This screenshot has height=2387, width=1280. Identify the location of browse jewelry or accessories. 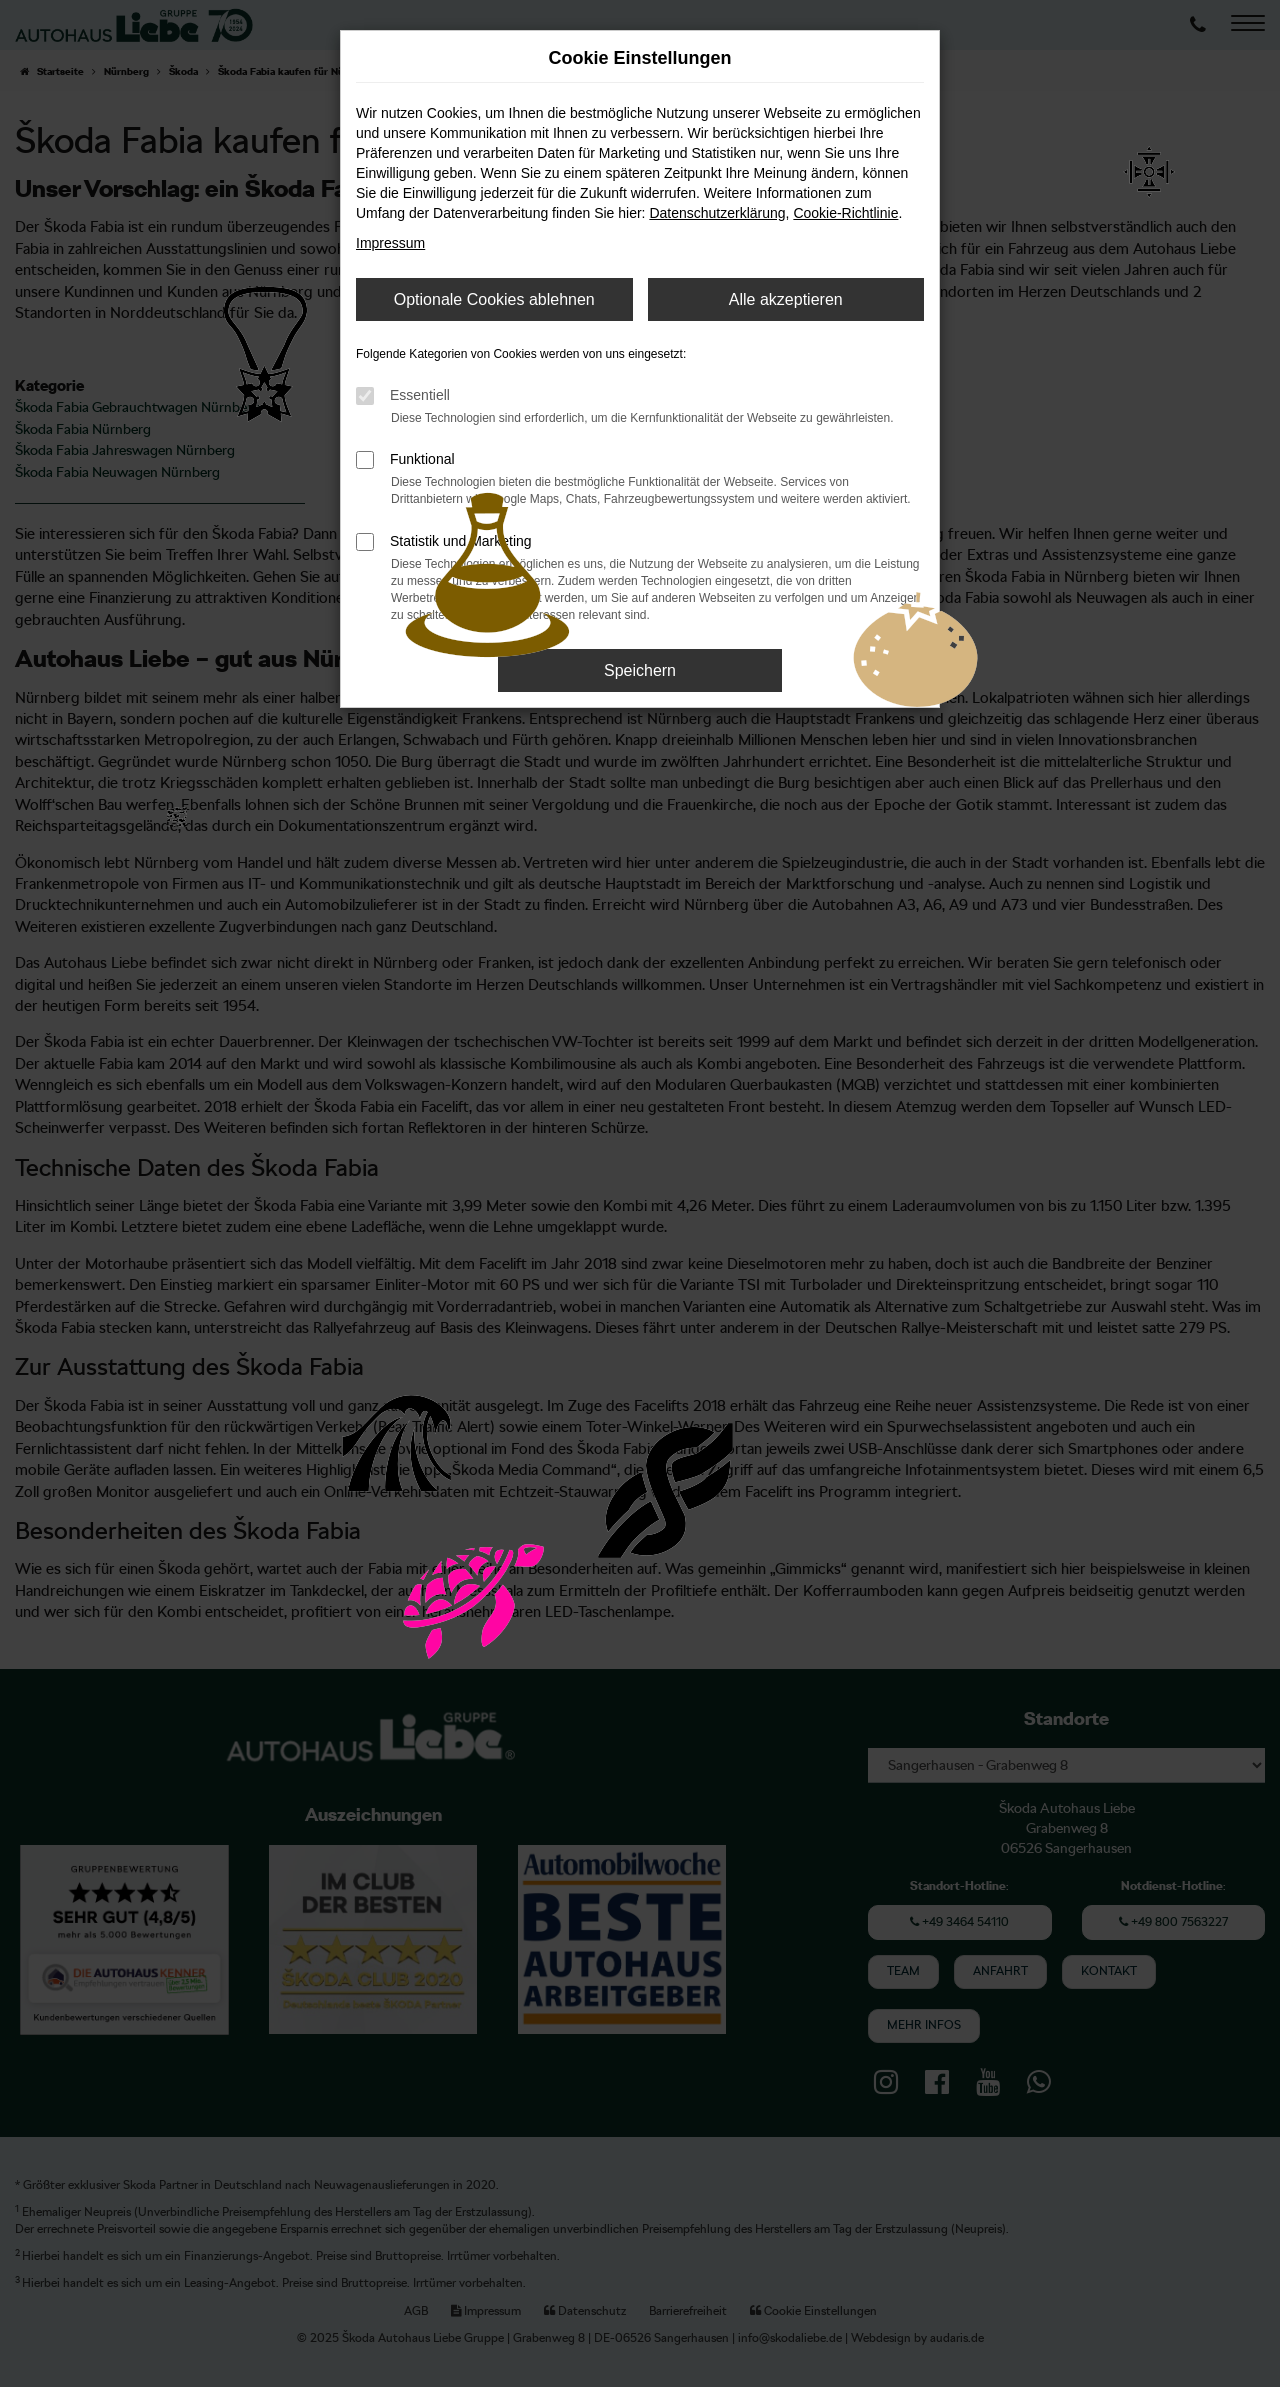
(265, 354).